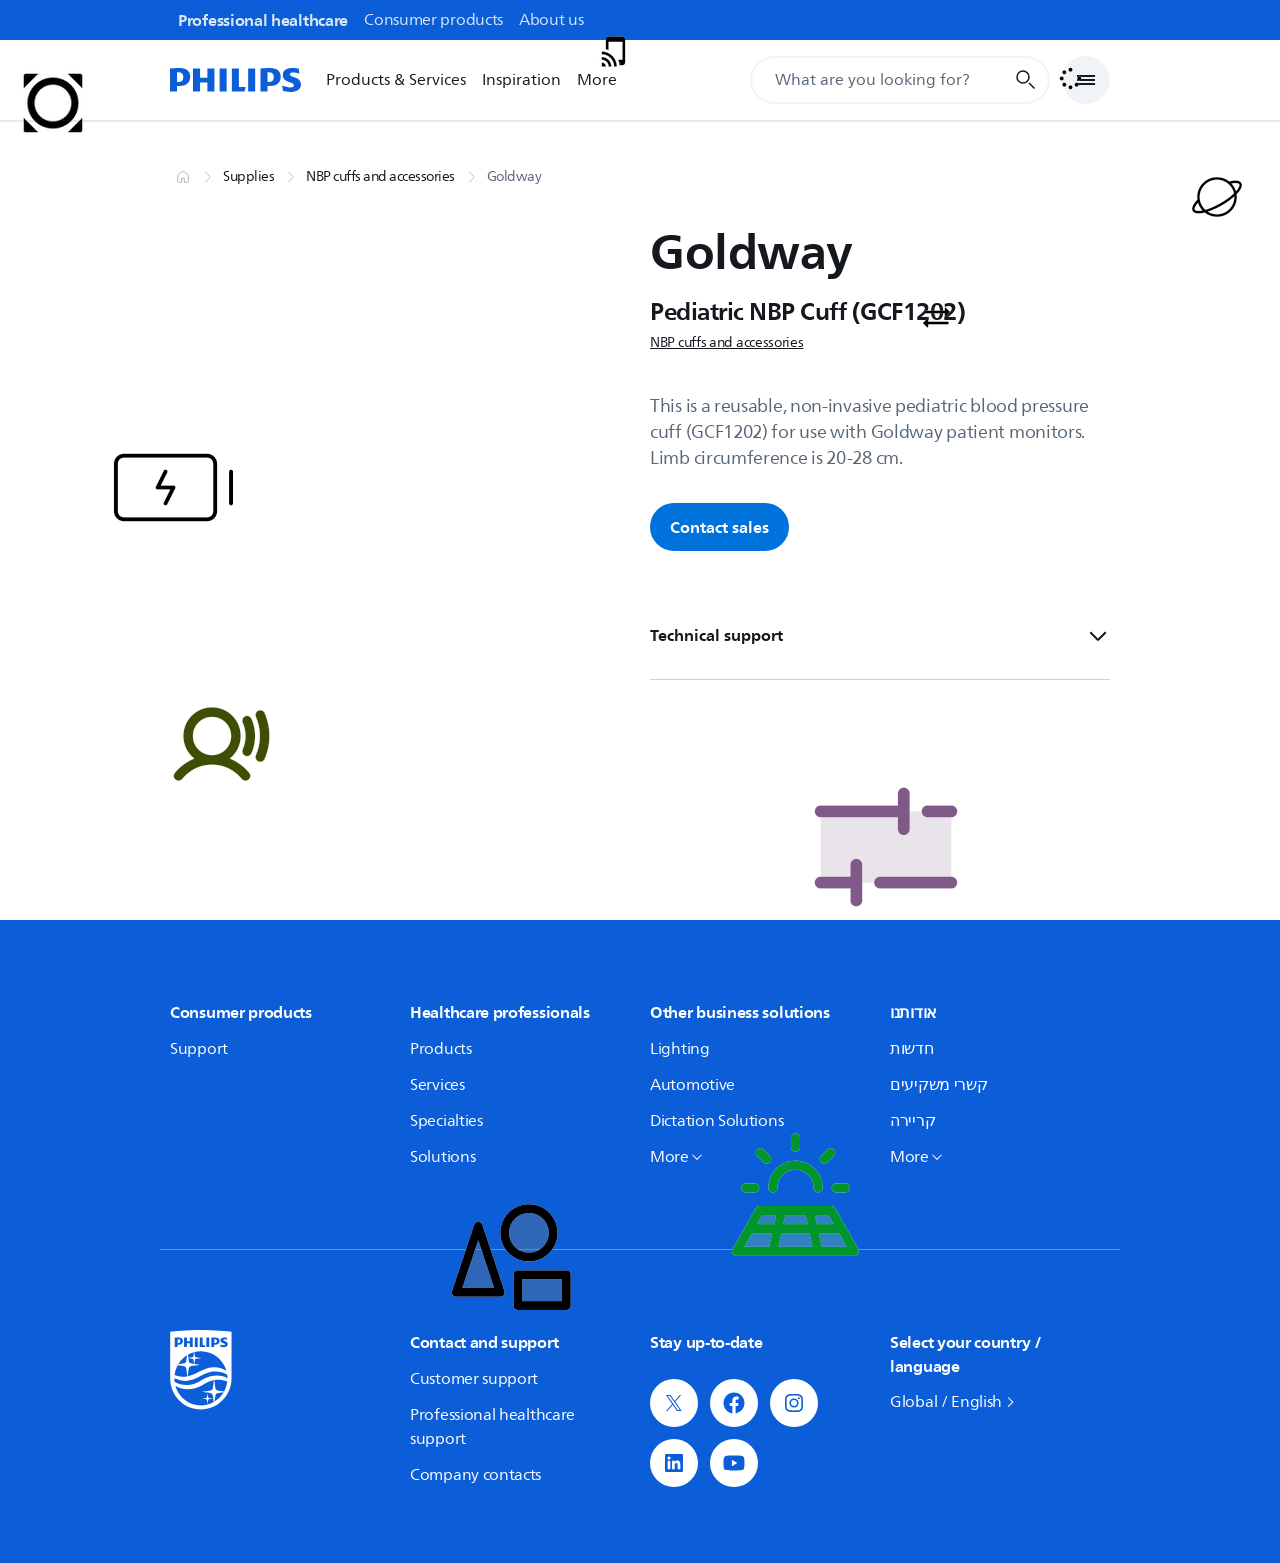 Image resolution: width=1280 pixels, height=1563 pixels. What do you see at coordinates (220, 744) in the screenshot?
I see `user is speaking or broadcasting audio` at bounding box center [220, 744].